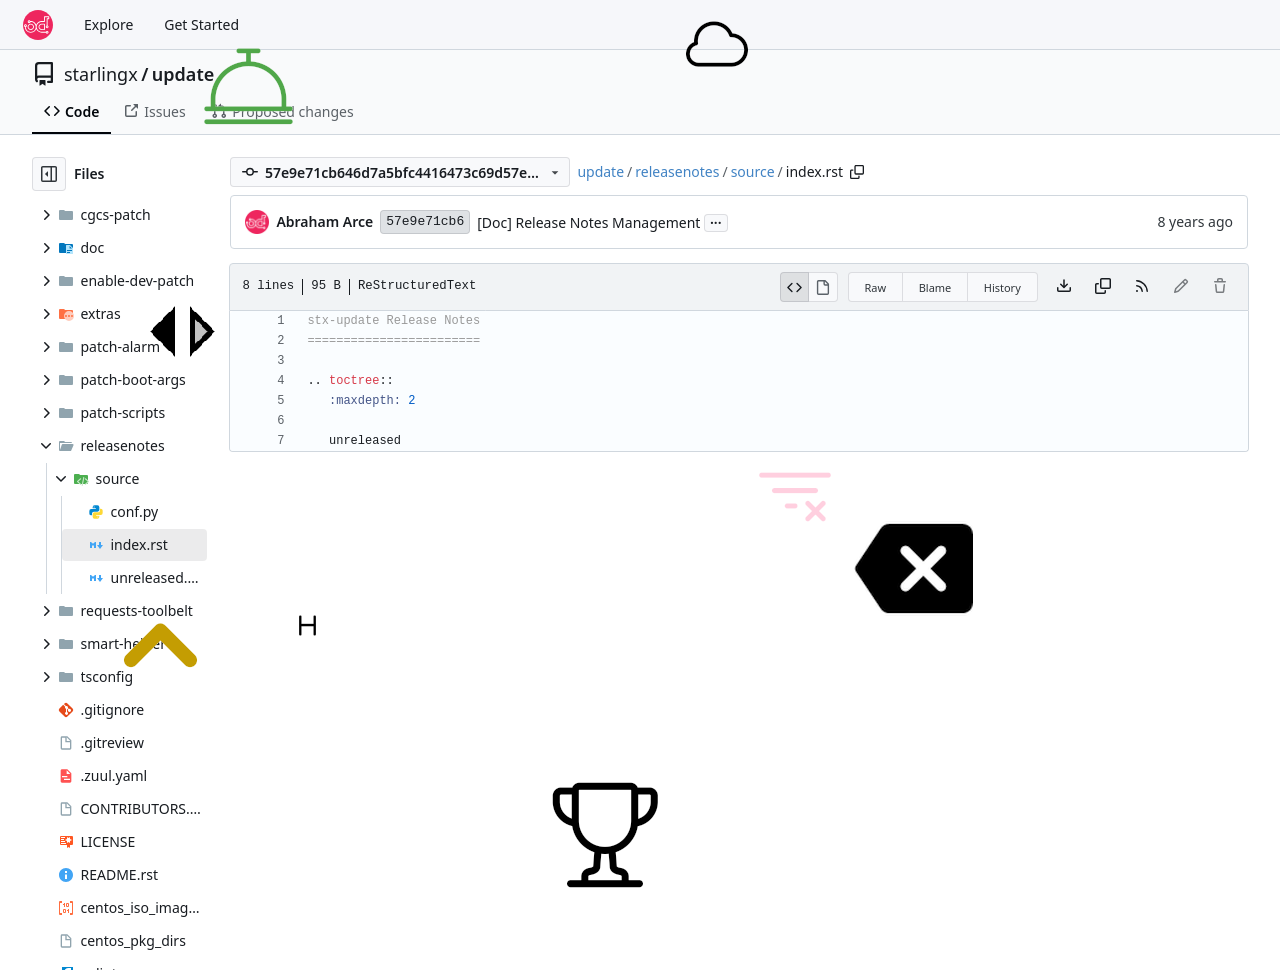 The image size is (1280, 970). Describe the element at coordinates (717, 46) in the screenshot. I see `access cloud storage` at that location.